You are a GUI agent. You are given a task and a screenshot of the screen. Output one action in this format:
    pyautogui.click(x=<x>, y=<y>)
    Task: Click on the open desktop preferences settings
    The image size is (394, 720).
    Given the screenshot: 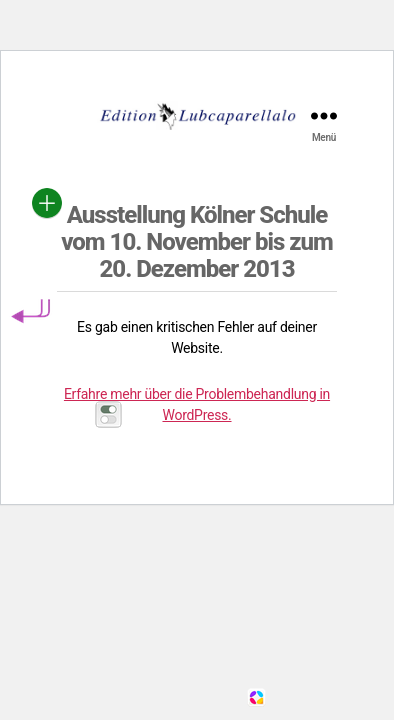 What is the action you would take?
    pyautogui.click(x=108, y=414)
    